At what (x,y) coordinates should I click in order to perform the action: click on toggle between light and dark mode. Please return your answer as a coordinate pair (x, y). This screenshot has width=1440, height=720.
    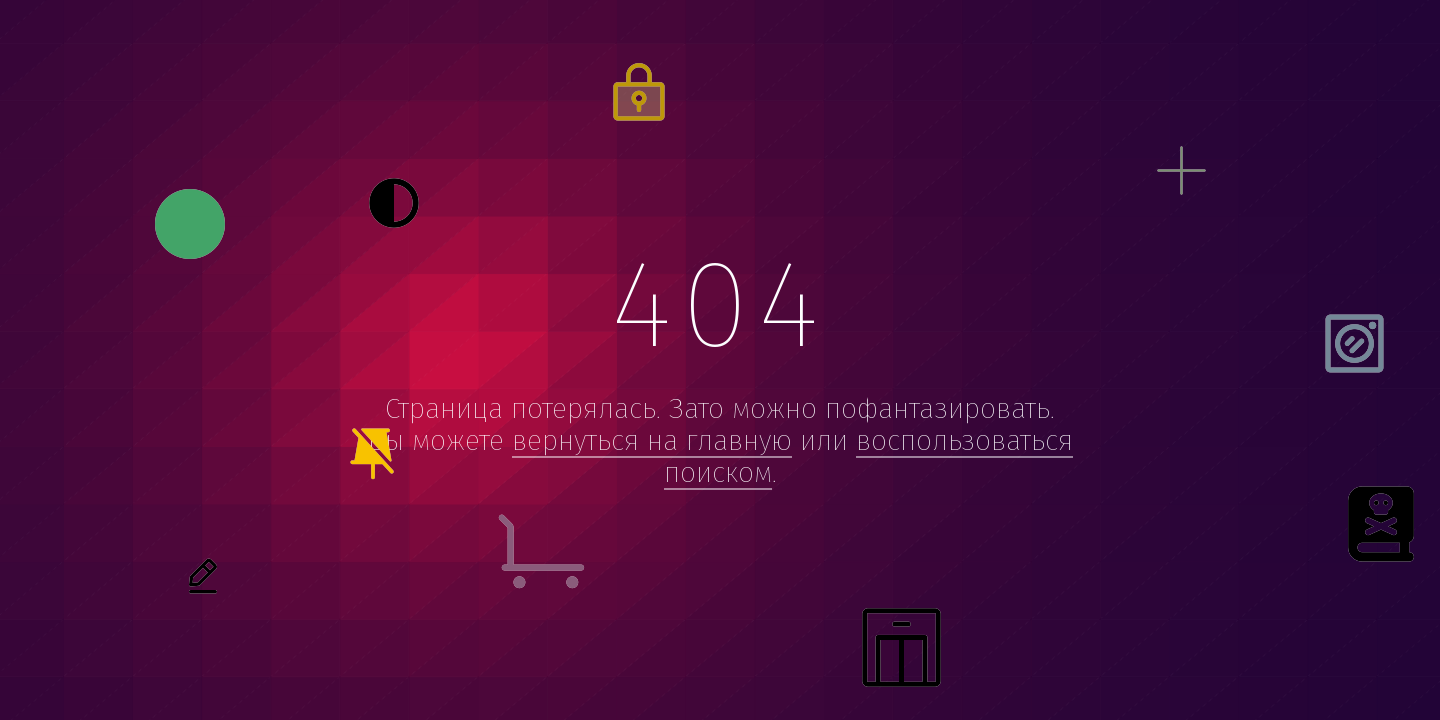
    Looking at the image, I should click on (394, 203).